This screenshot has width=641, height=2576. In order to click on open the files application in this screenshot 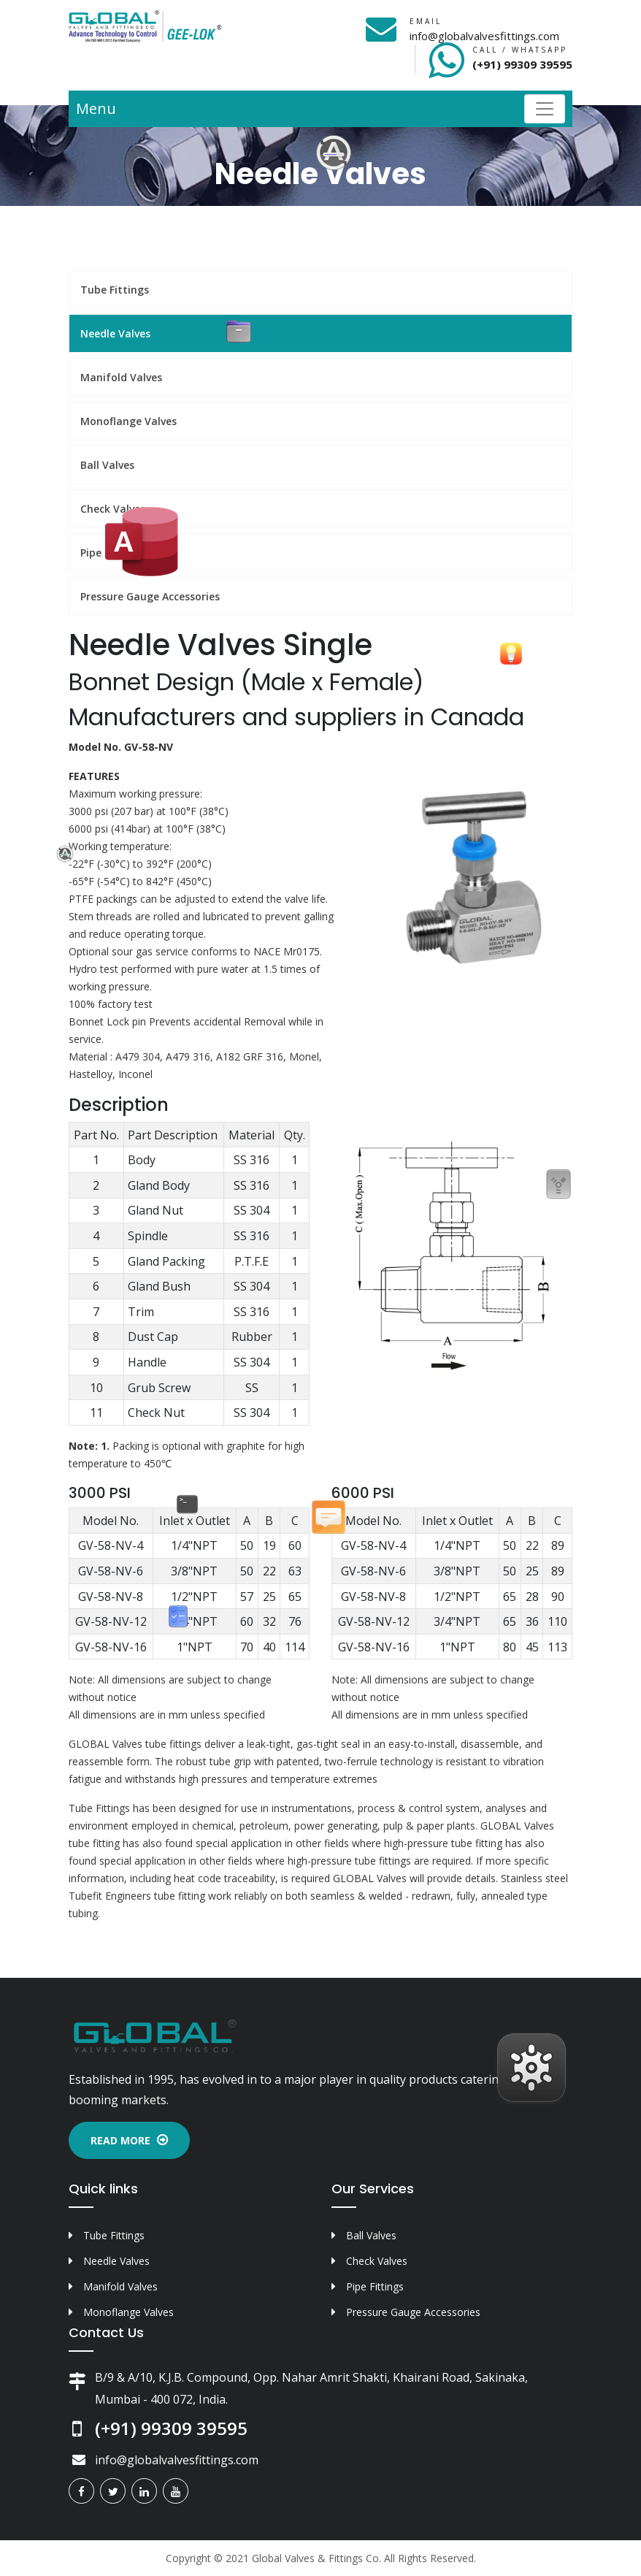, I will do `click(239, 331)`.